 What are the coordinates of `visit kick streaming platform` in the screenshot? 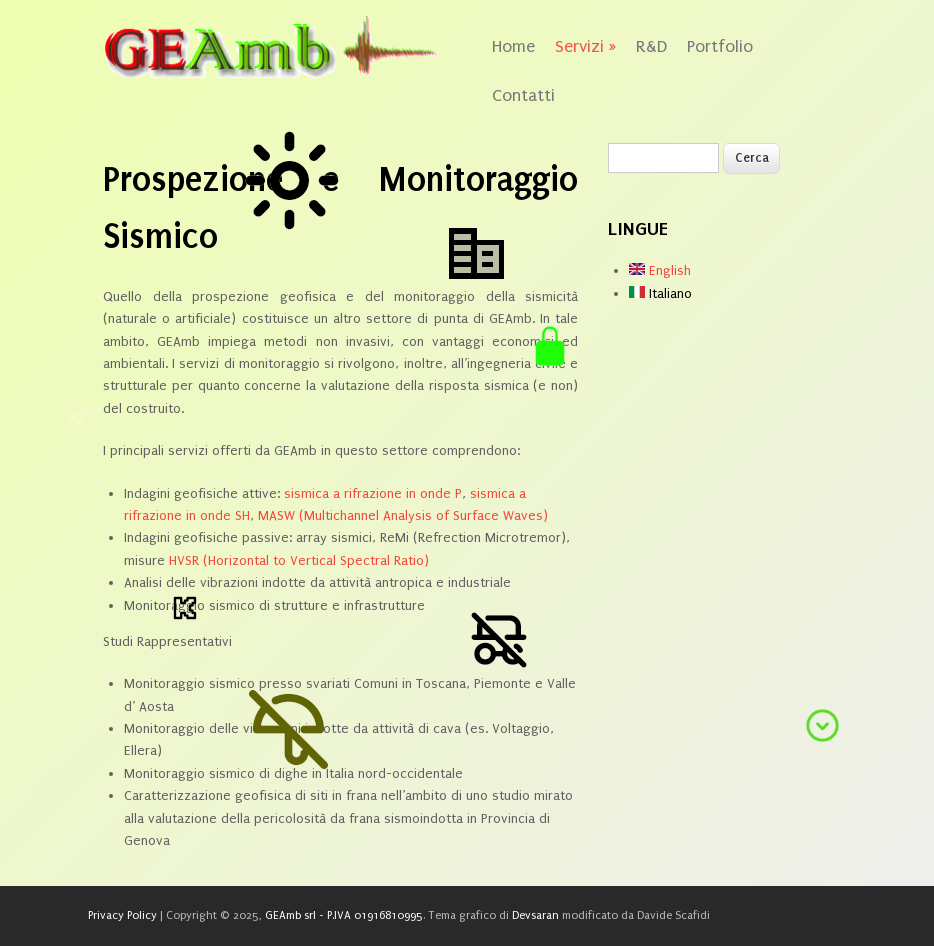 It's located at (185, 608).